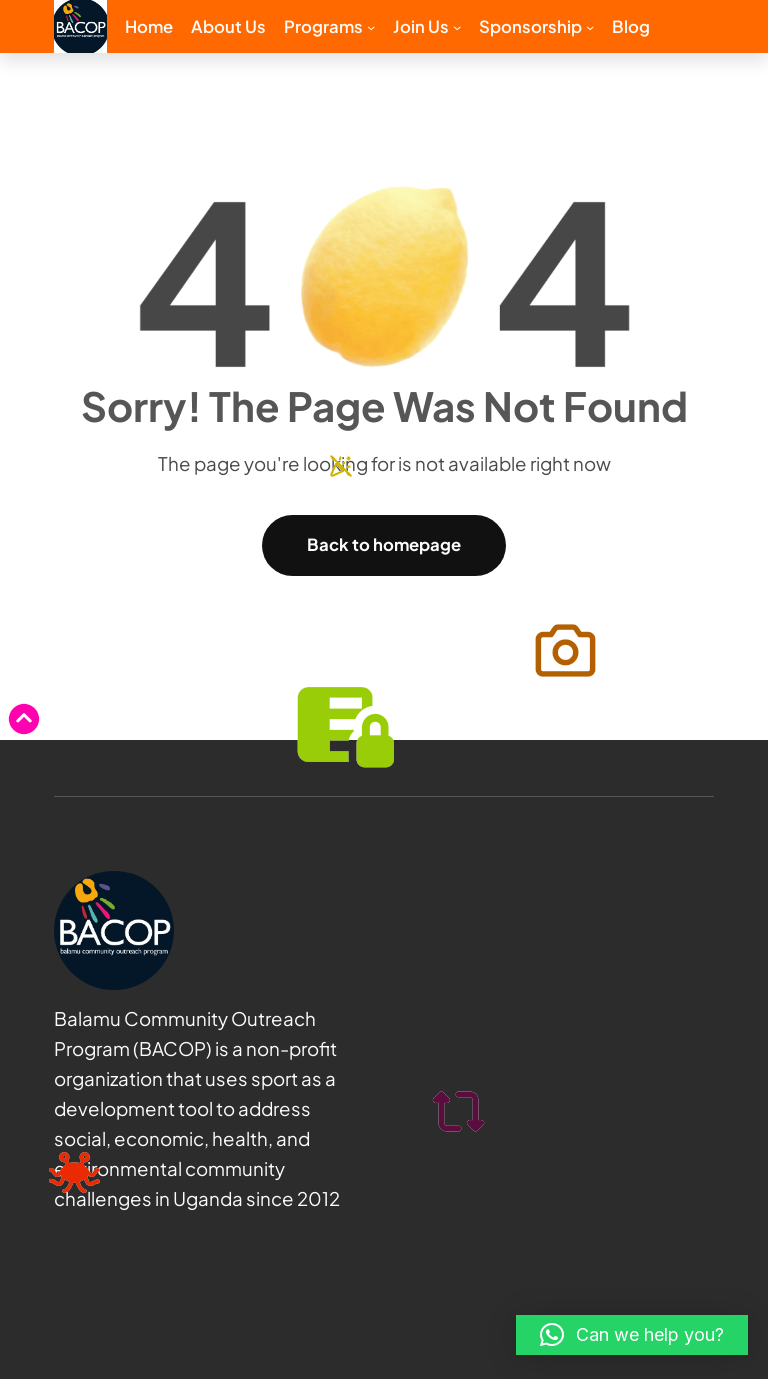 The height and width of the screenshot is (1379, 768). Describe the element at coordinates (74, 1172) in the screenshot. I see `represents the flying spaghetti monster or pastafarianism` at that location.